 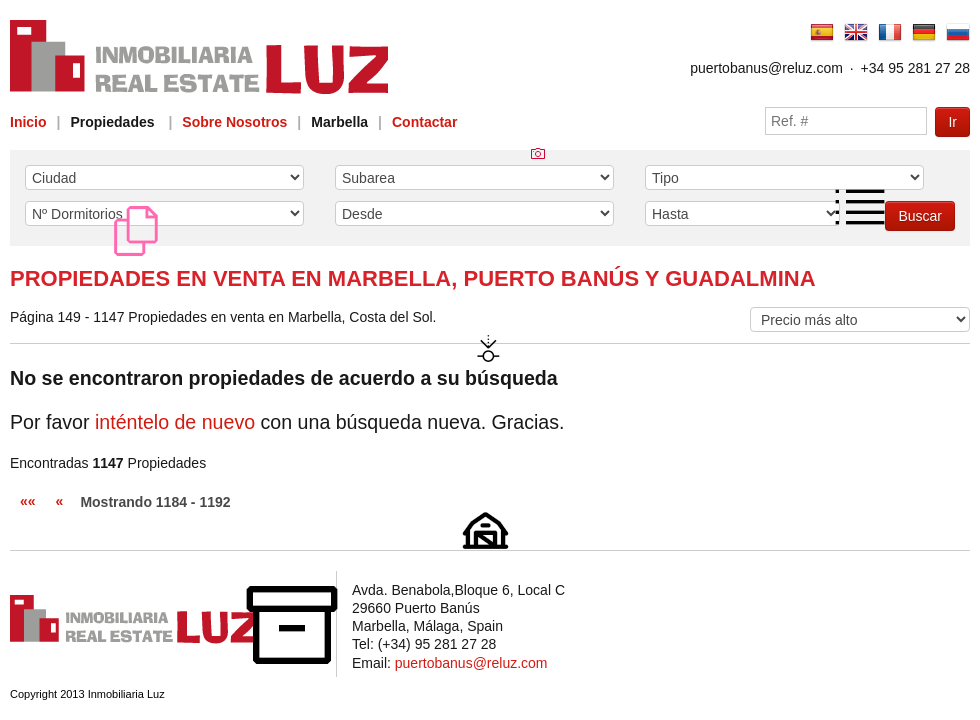 I want to click on fetch changes from remote repository, so click(x=487, y=348).